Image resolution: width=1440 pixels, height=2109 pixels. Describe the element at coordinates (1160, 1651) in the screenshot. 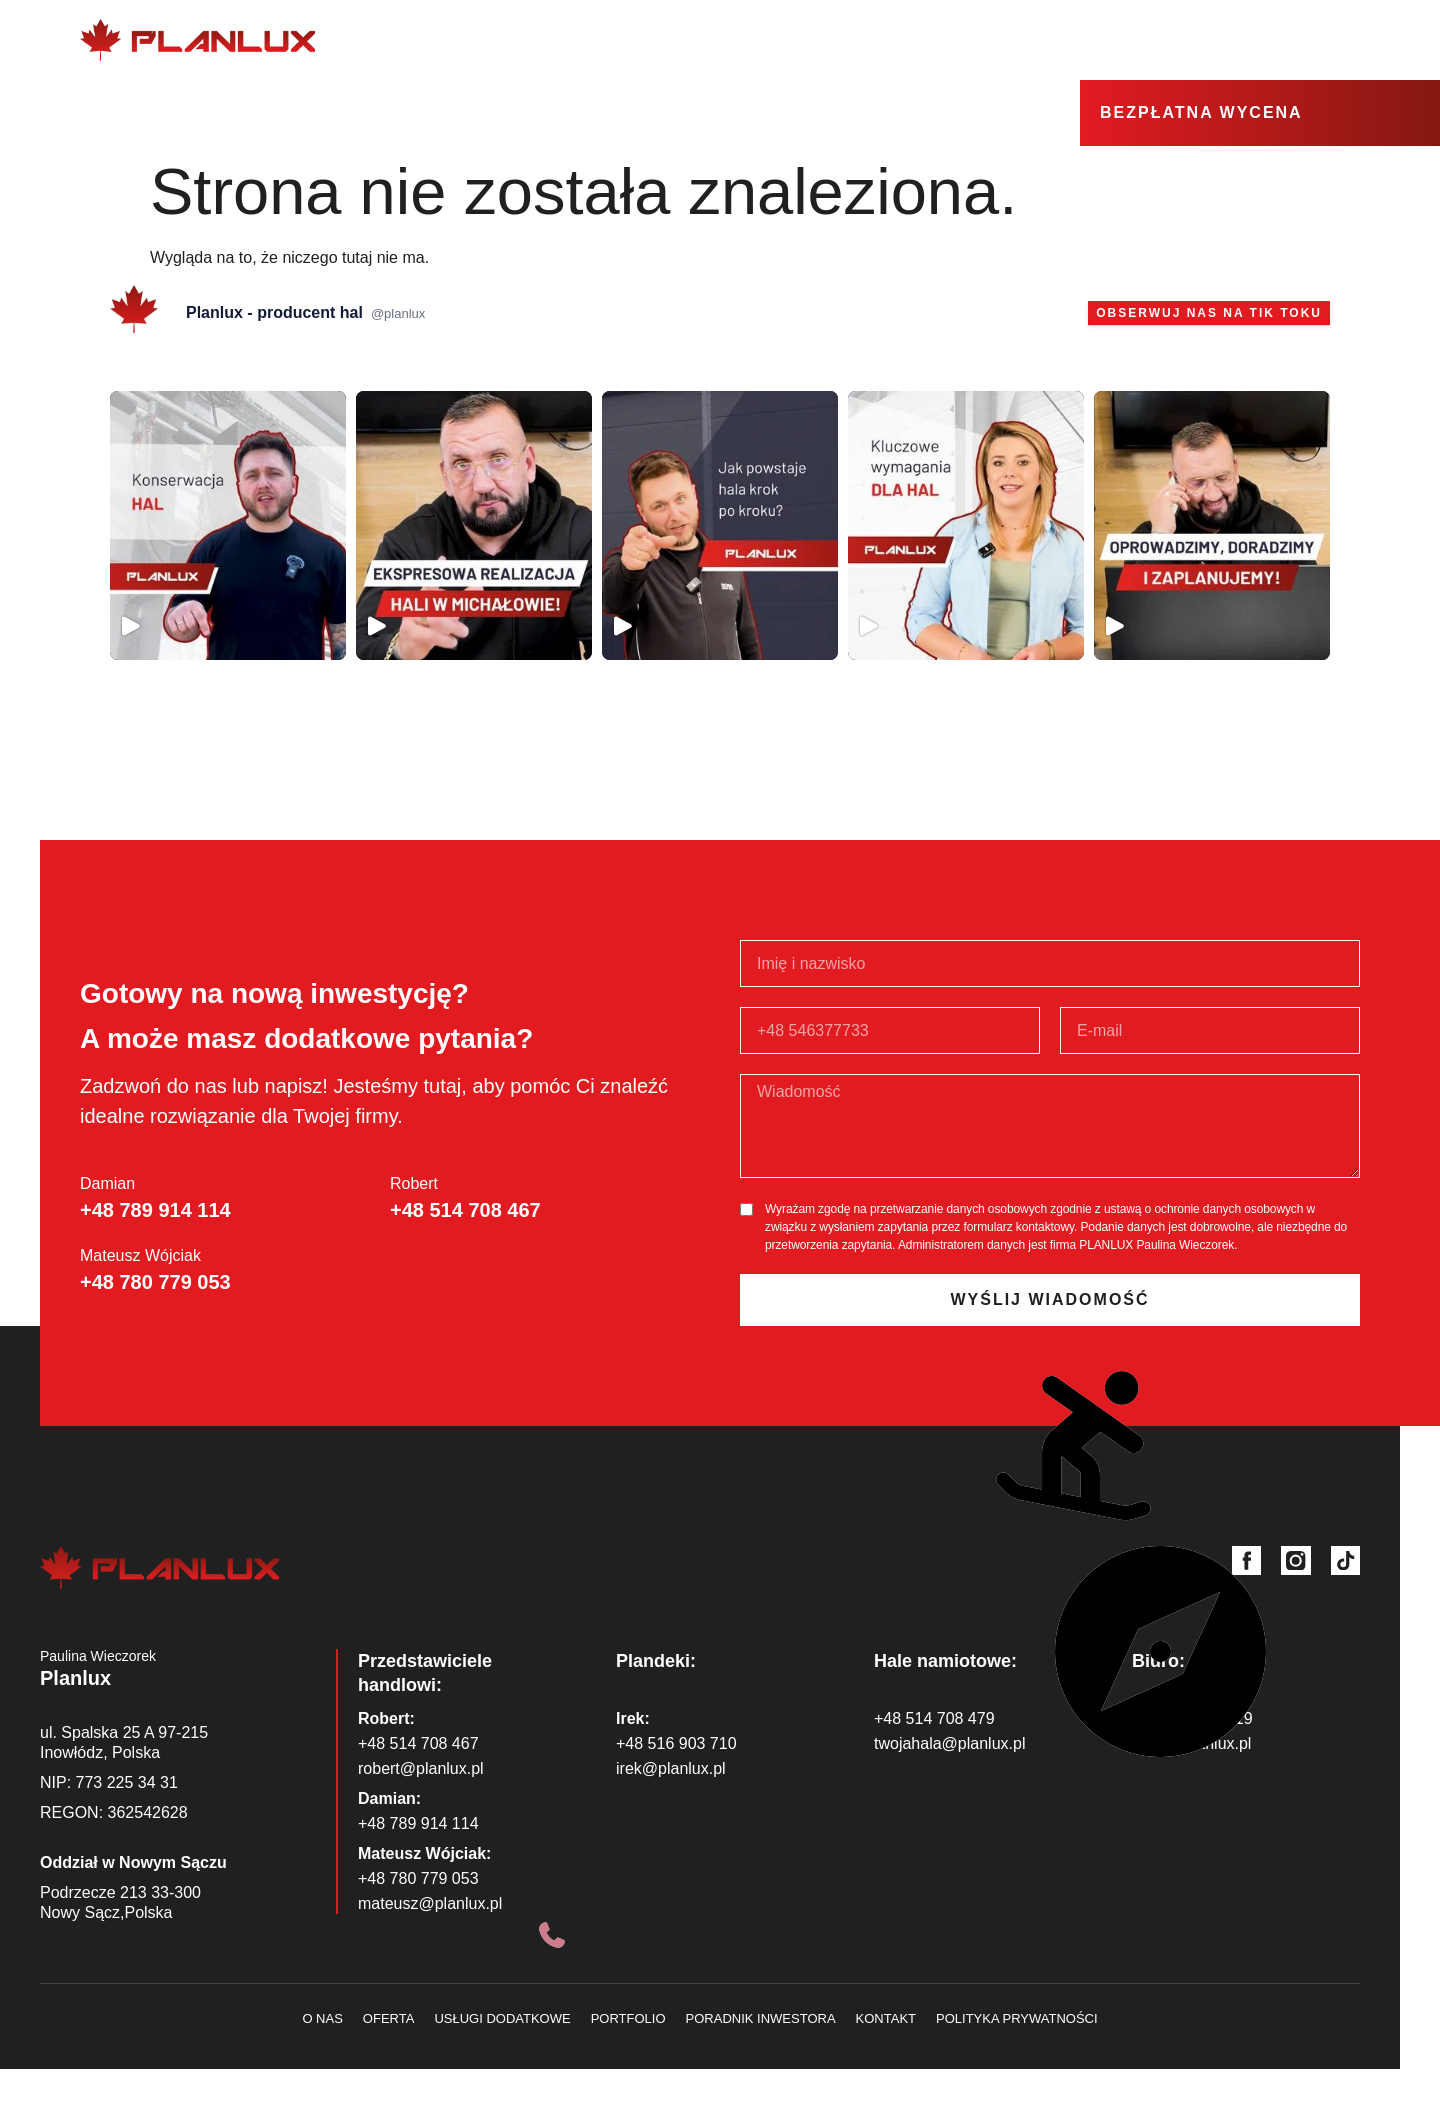

I see `explore nearby places or content` at that location.